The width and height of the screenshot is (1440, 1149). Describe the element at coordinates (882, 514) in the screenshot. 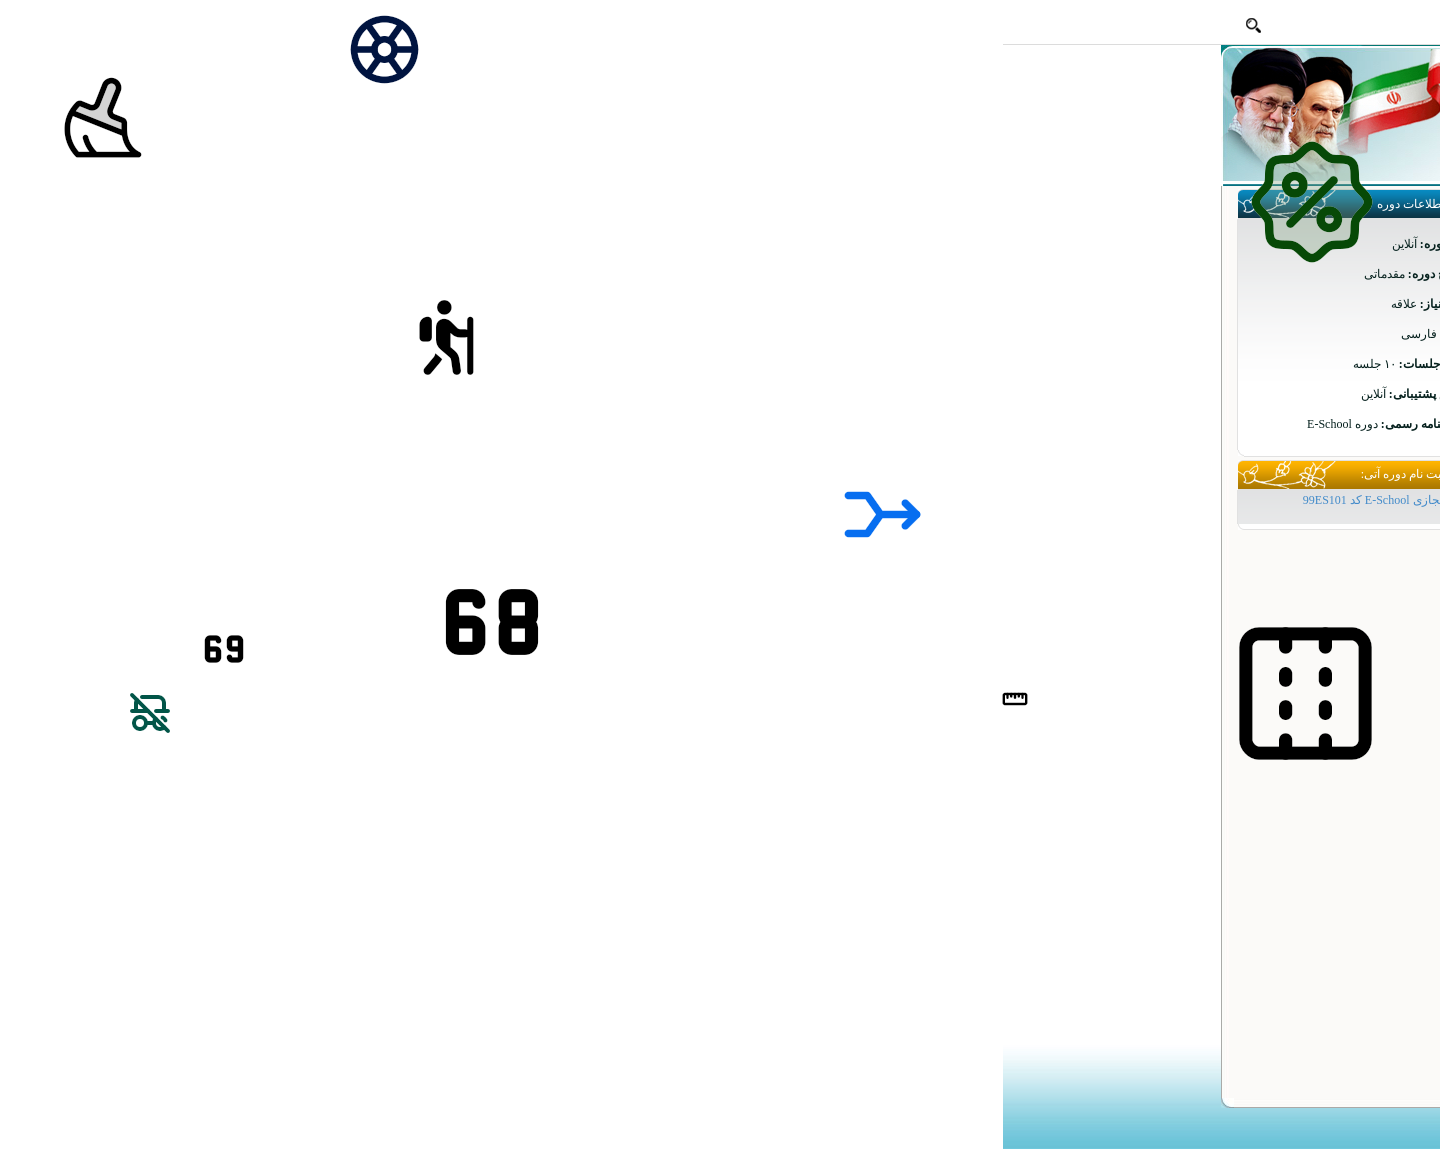

I see `merge or combine selected items` at that location.